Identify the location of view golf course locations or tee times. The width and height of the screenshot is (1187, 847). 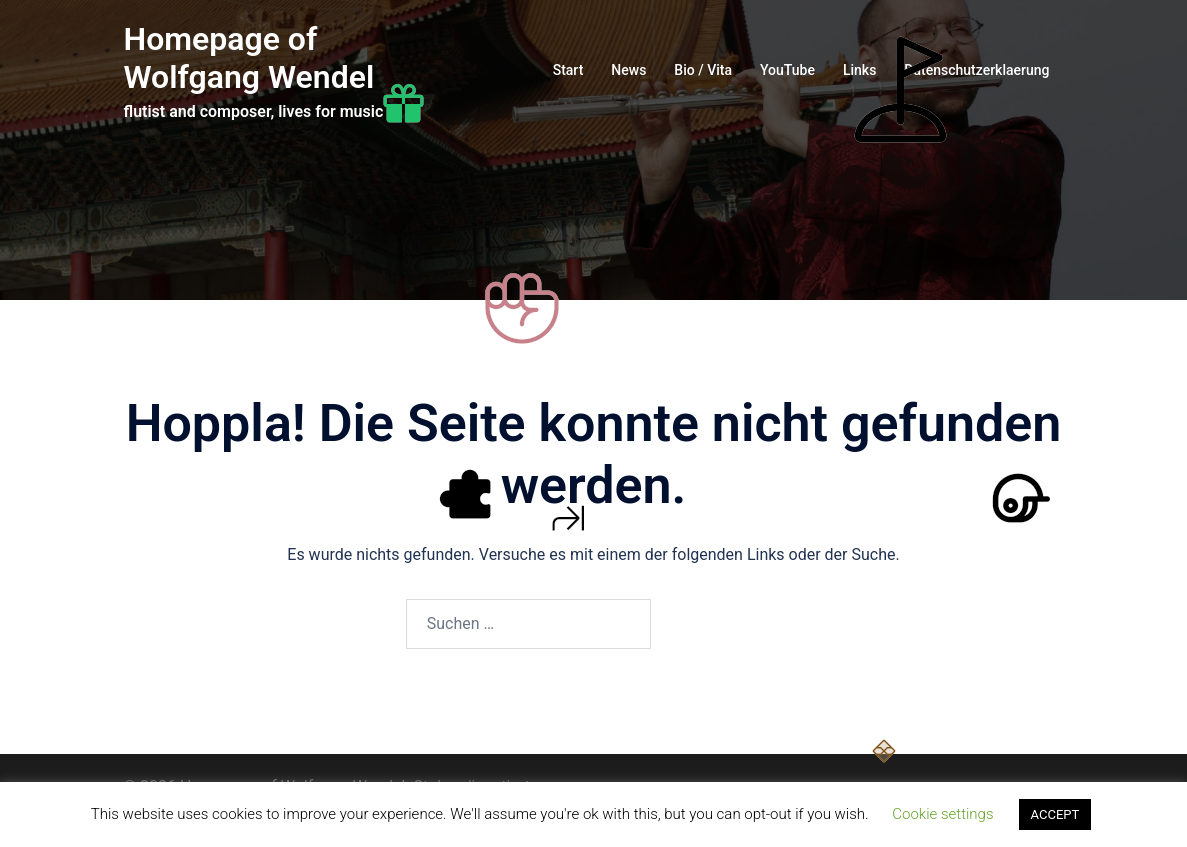
(900, 89).